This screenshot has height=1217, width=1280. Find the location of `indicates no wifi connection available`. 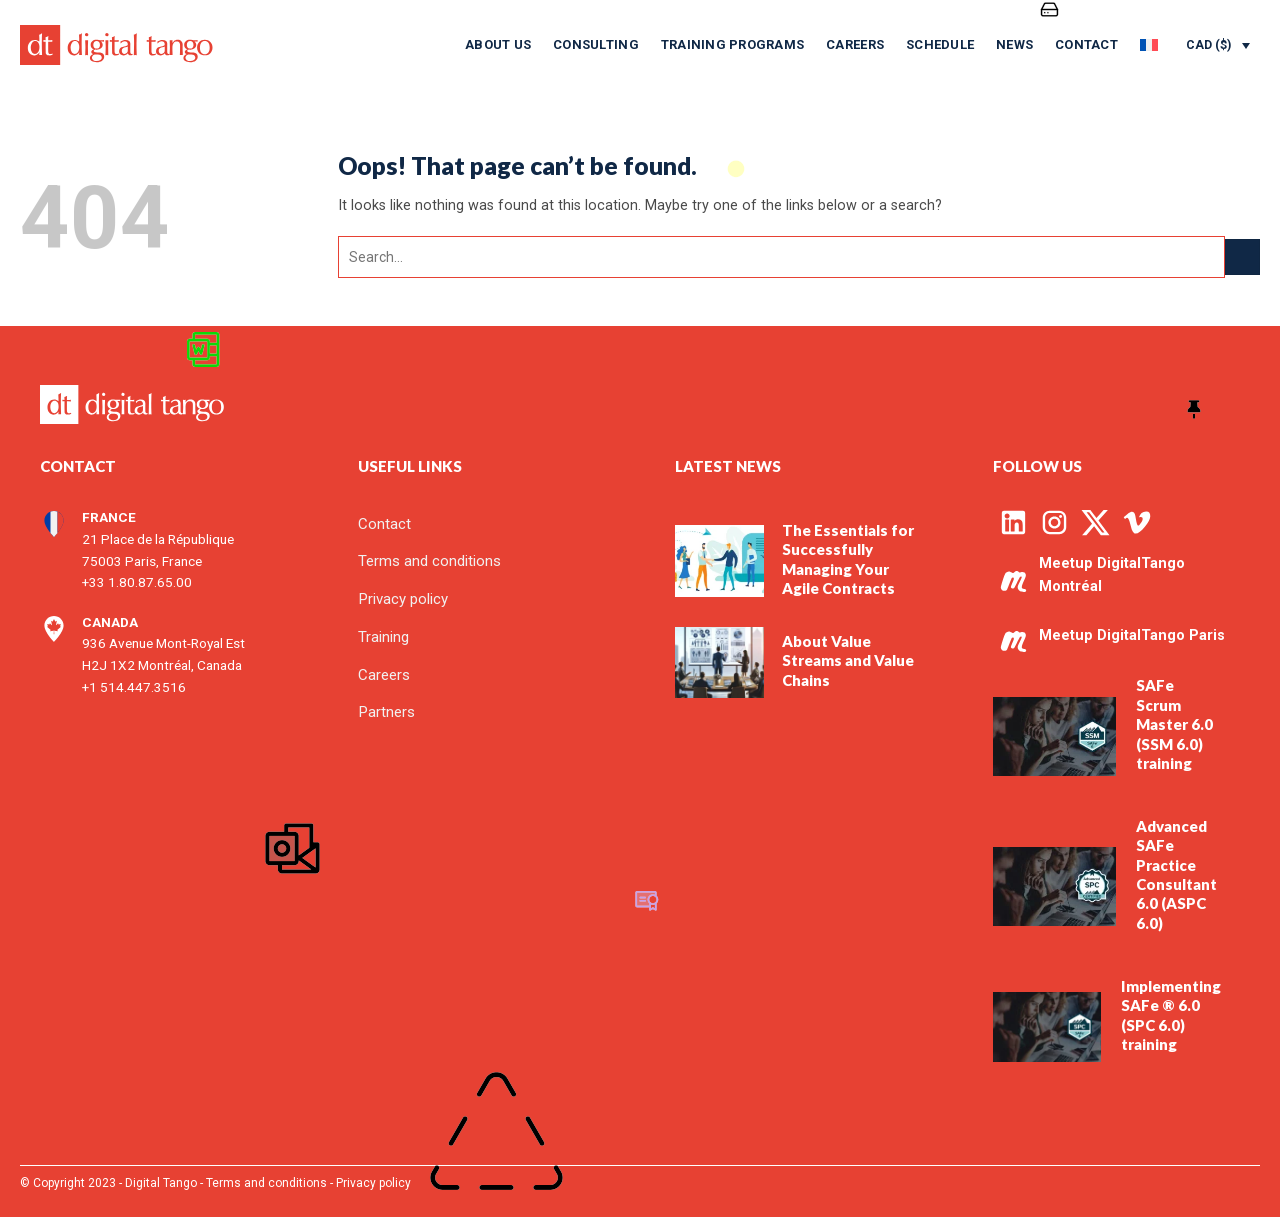

indicates no wifi connection available is located at coordinates (736, 116).